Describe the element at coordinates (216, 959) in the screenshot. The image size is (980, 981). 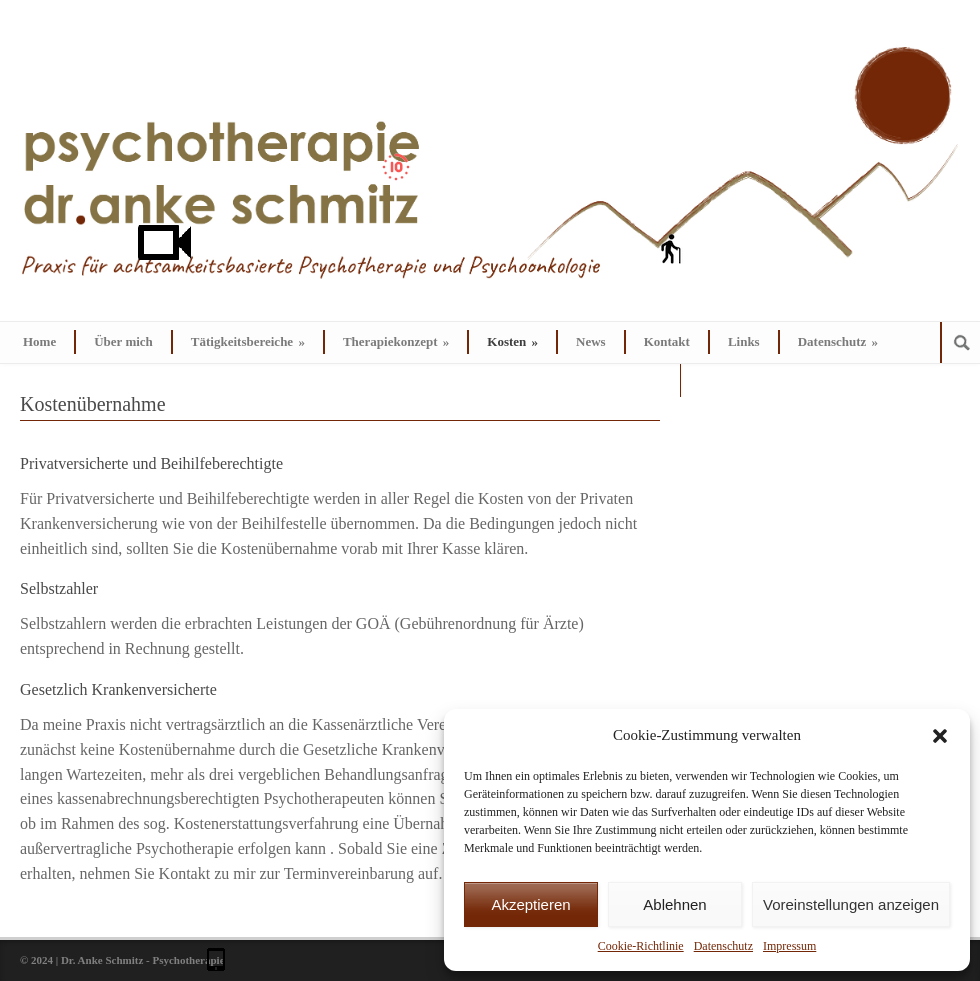
I see `switch to tablet view or mode` at that location.